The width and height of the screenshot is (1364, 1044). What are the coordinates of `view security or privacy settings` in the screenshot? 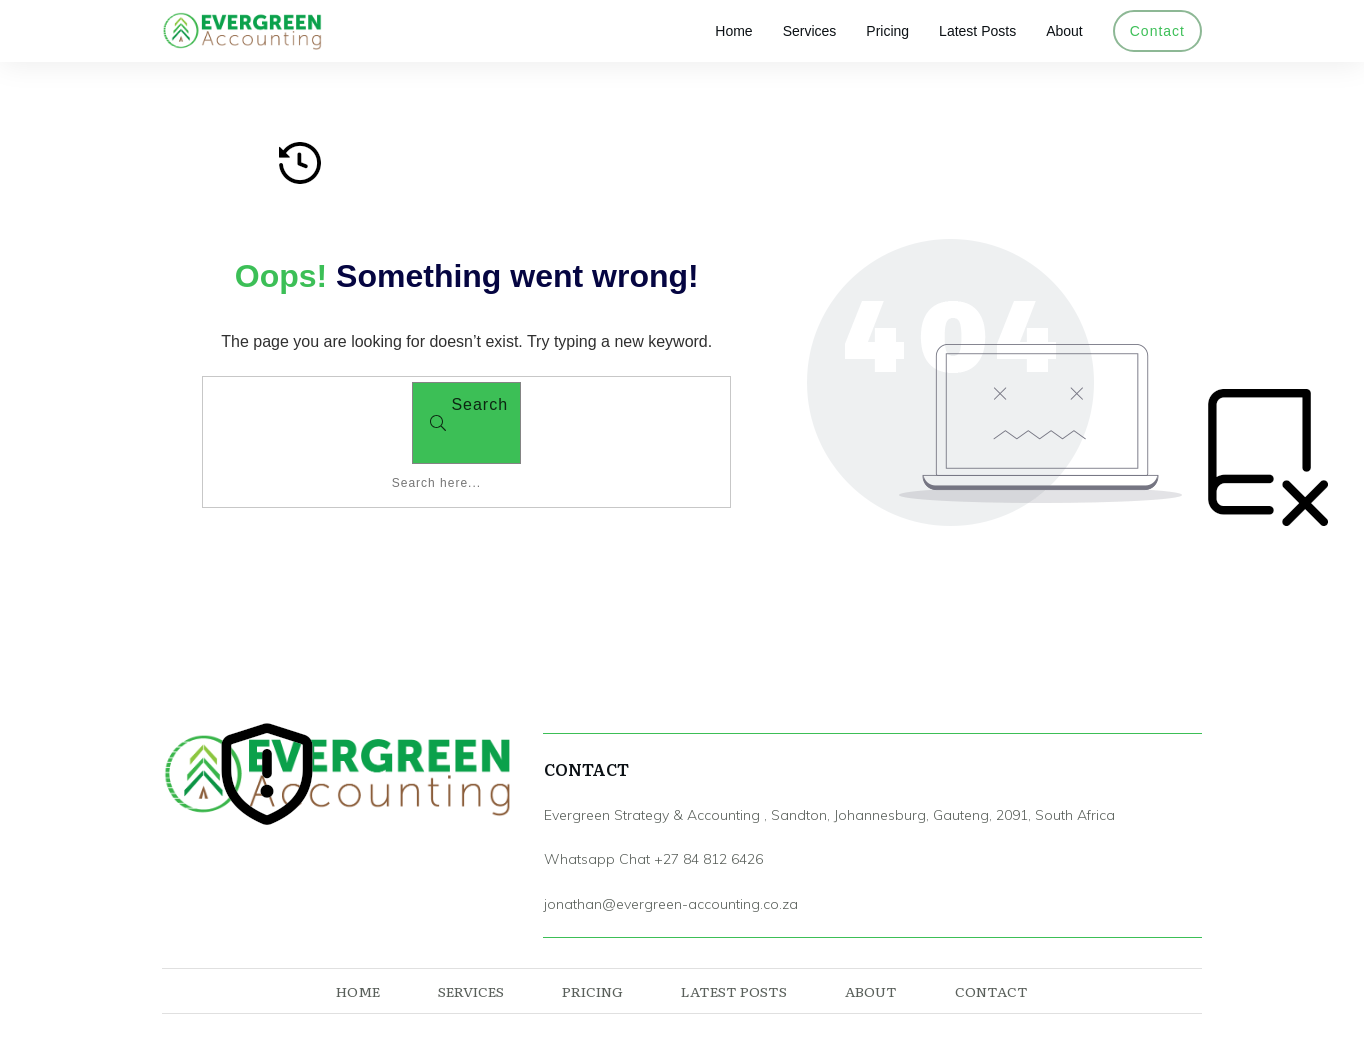 It's located at (267, 775).